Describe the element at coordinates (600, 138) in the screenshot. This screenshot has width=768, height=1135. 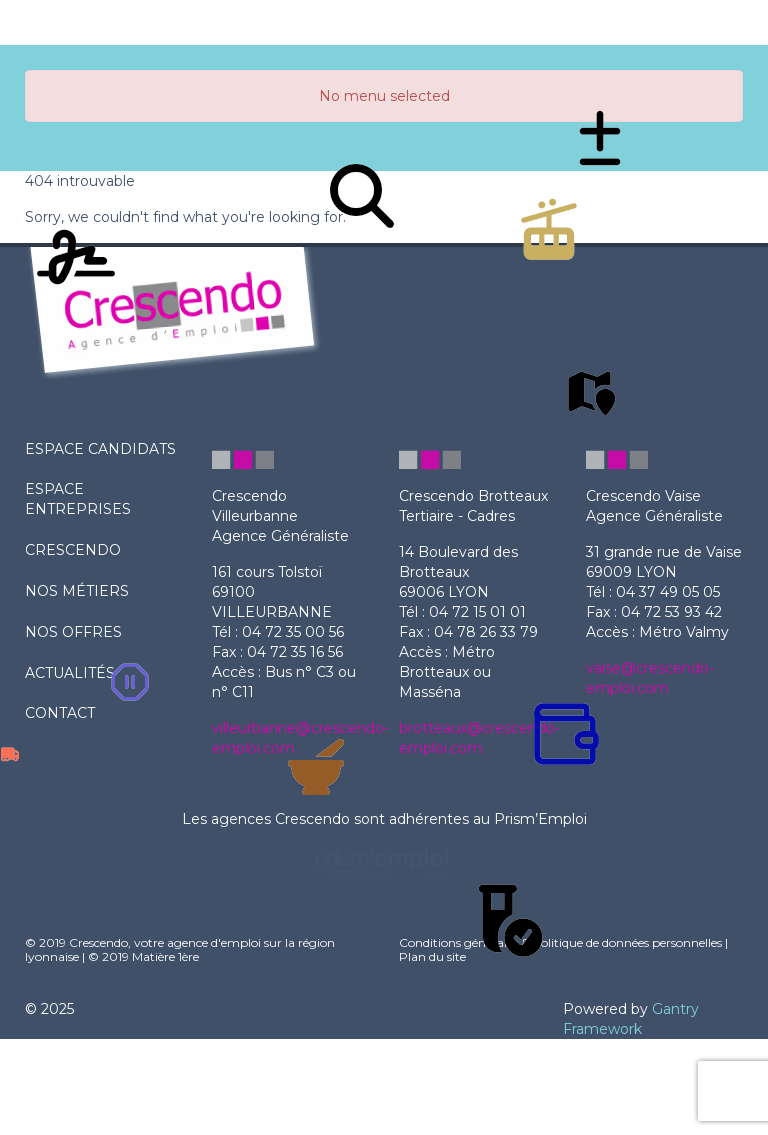
I see `toggle between adding and subtracting values` at that location.